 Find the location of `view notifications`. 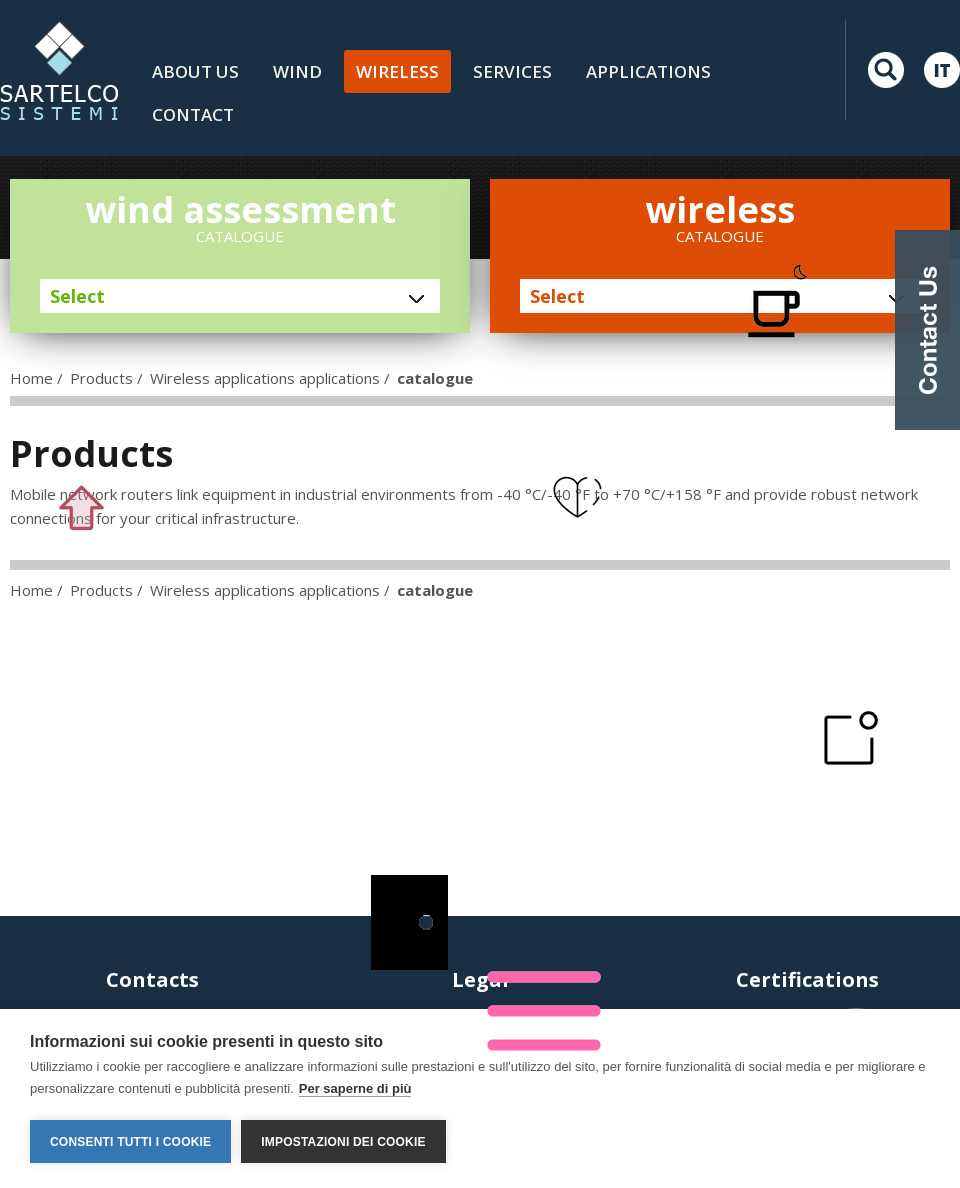

view notifications is located at coordinates (850, 739).